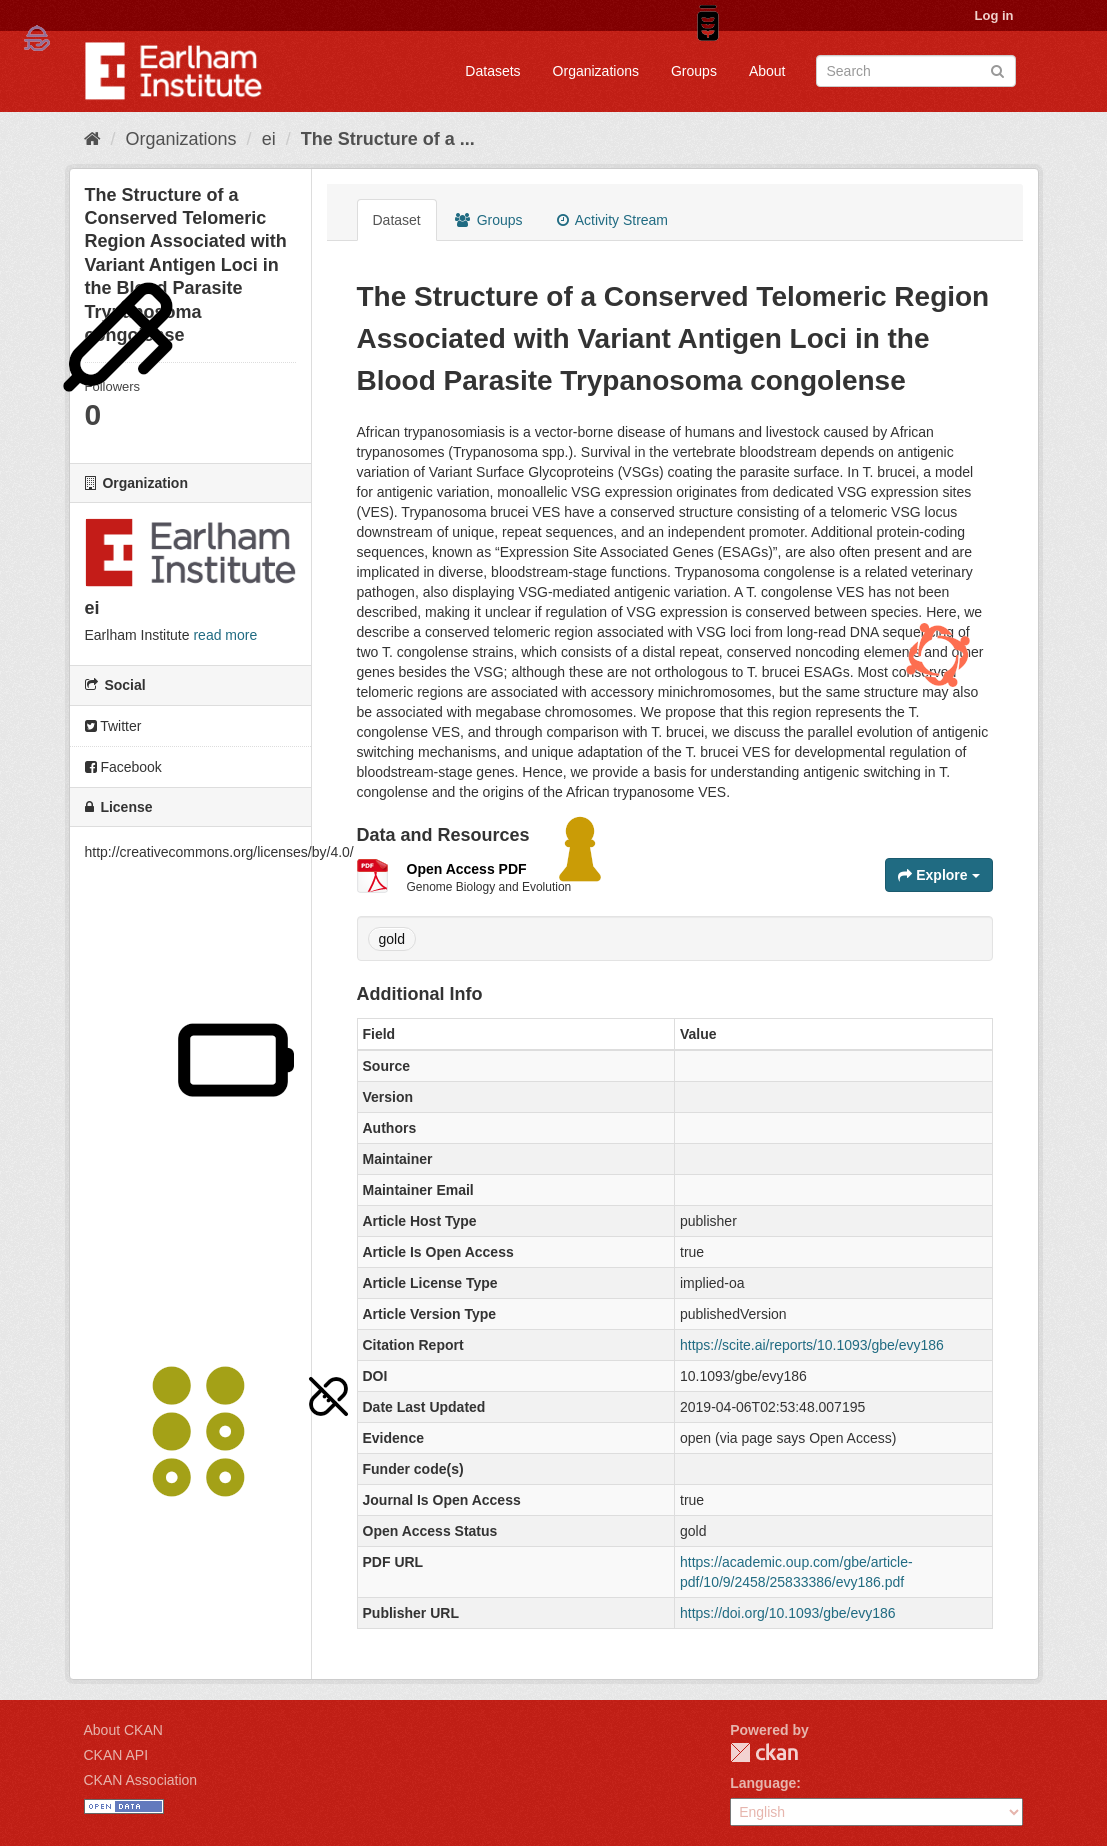 The height and width of the screenshot is (1846, 1107). Describe the element at coordinates (938, 655) in the screenshot. I see `hornbill brand logo` at that location.